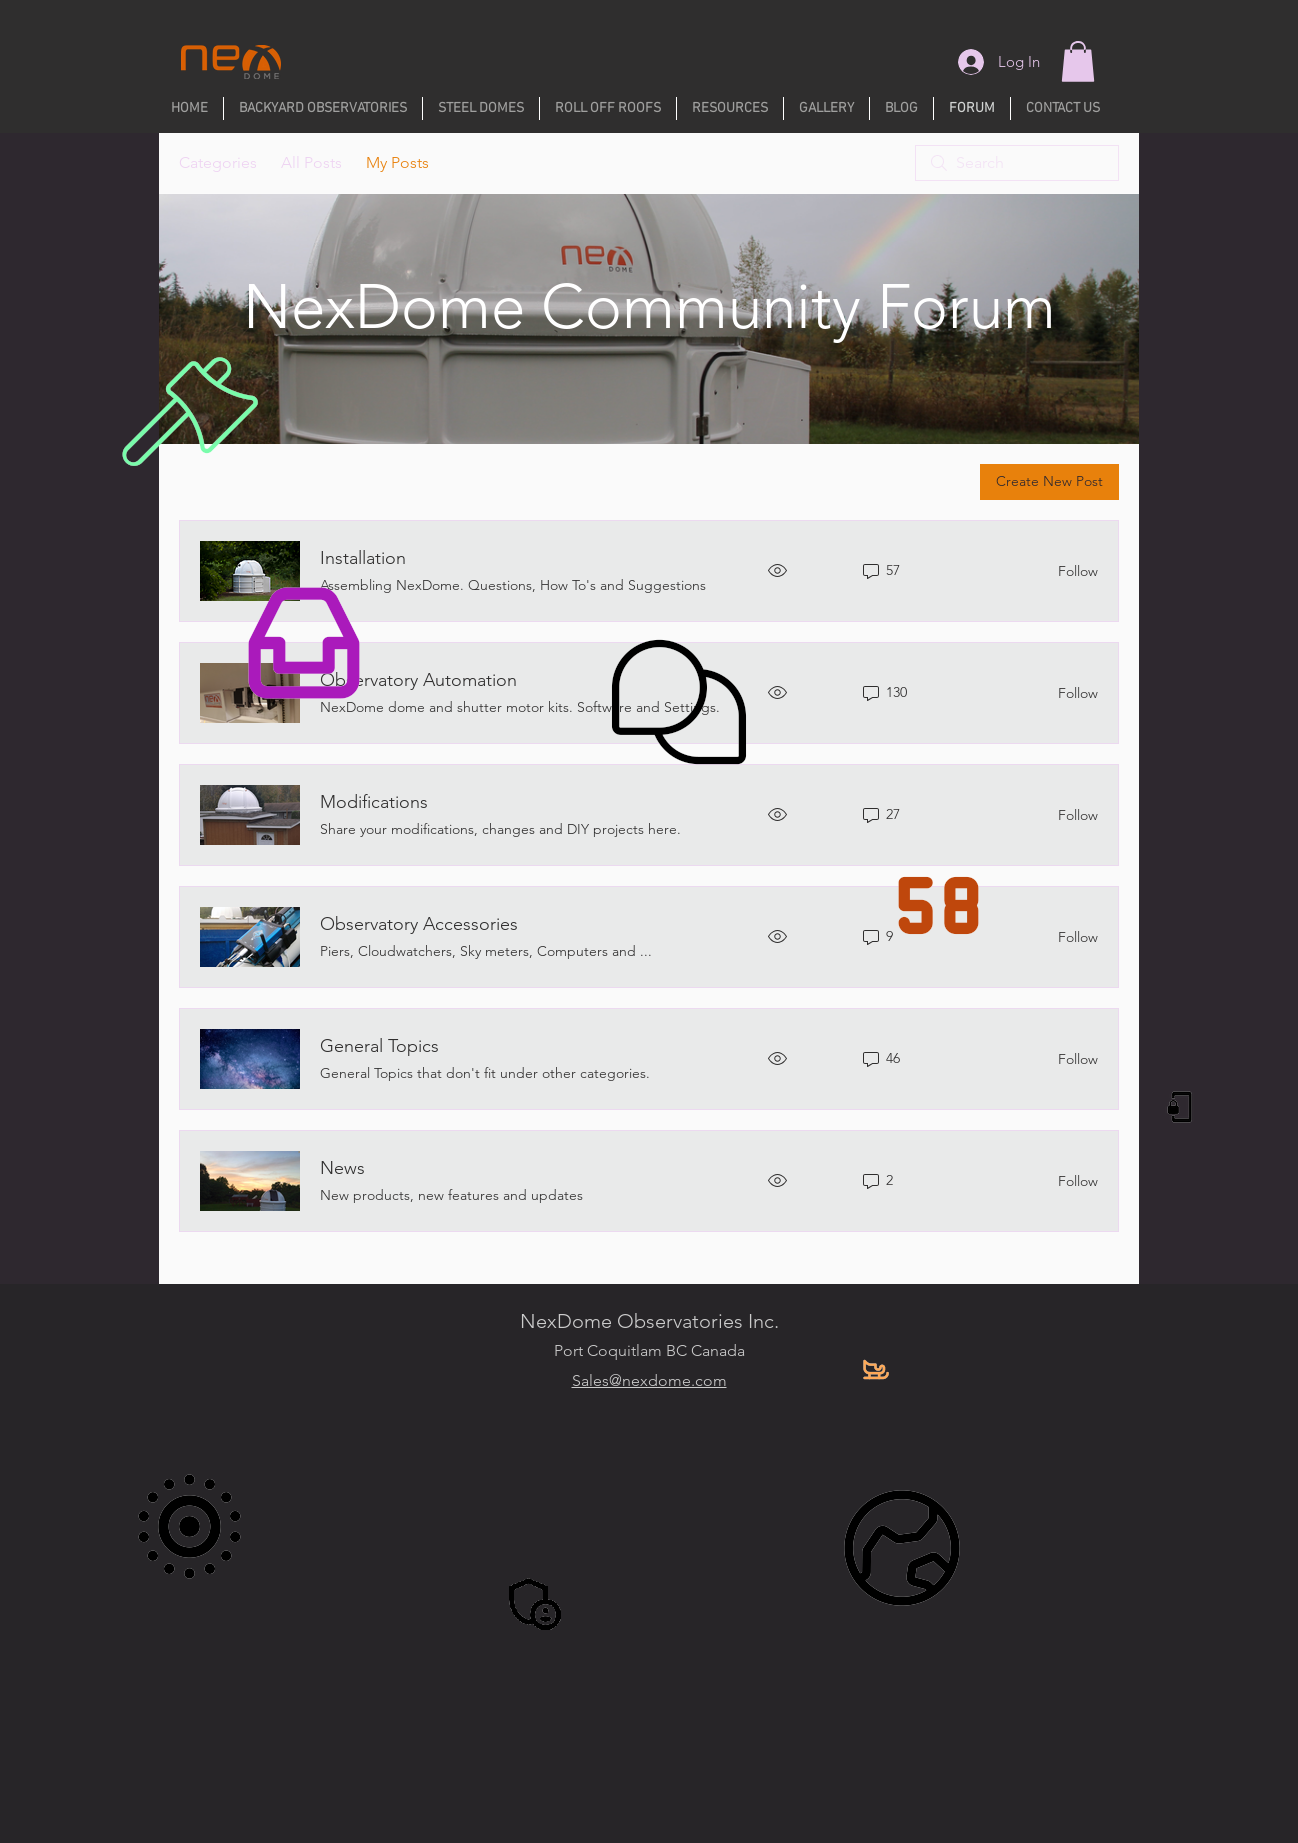 Image resolution: width=1298 pixels, height=1843 pixels. Describe the element at coordinates (190, 416) in the screenshot. I see `access woodcutting or crafting tools` at that location.